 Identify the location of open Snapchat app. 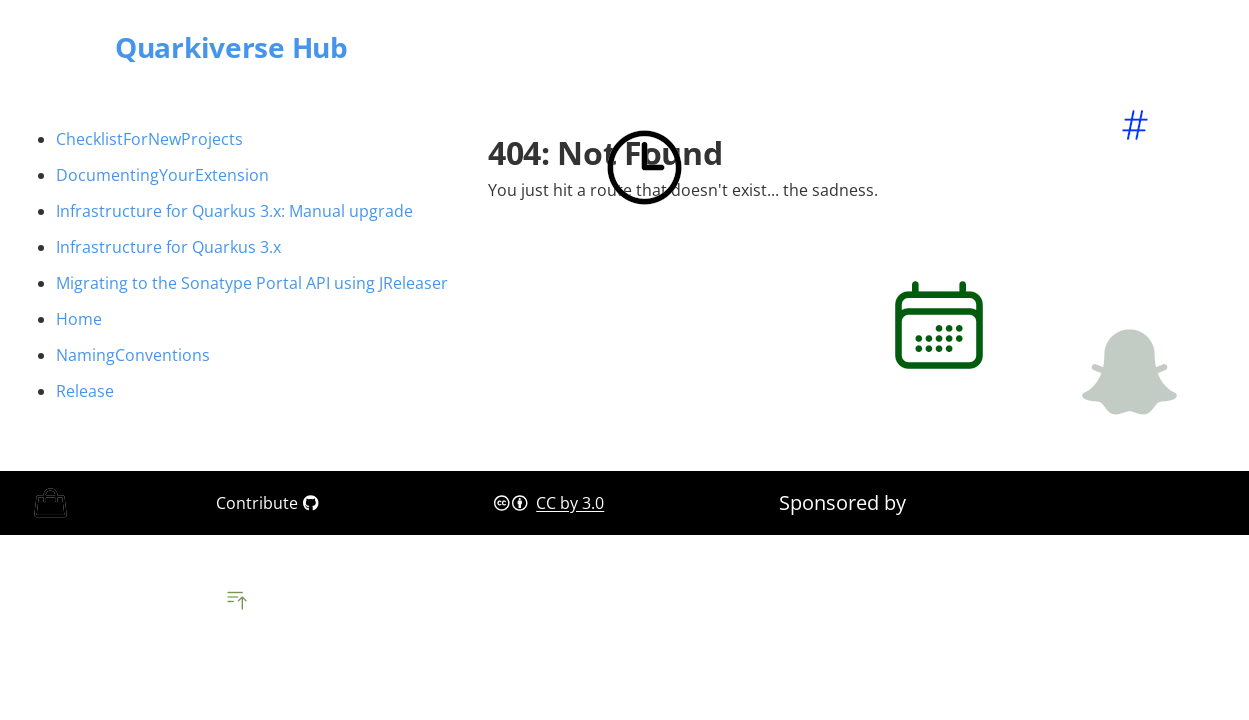
(1129, 373).